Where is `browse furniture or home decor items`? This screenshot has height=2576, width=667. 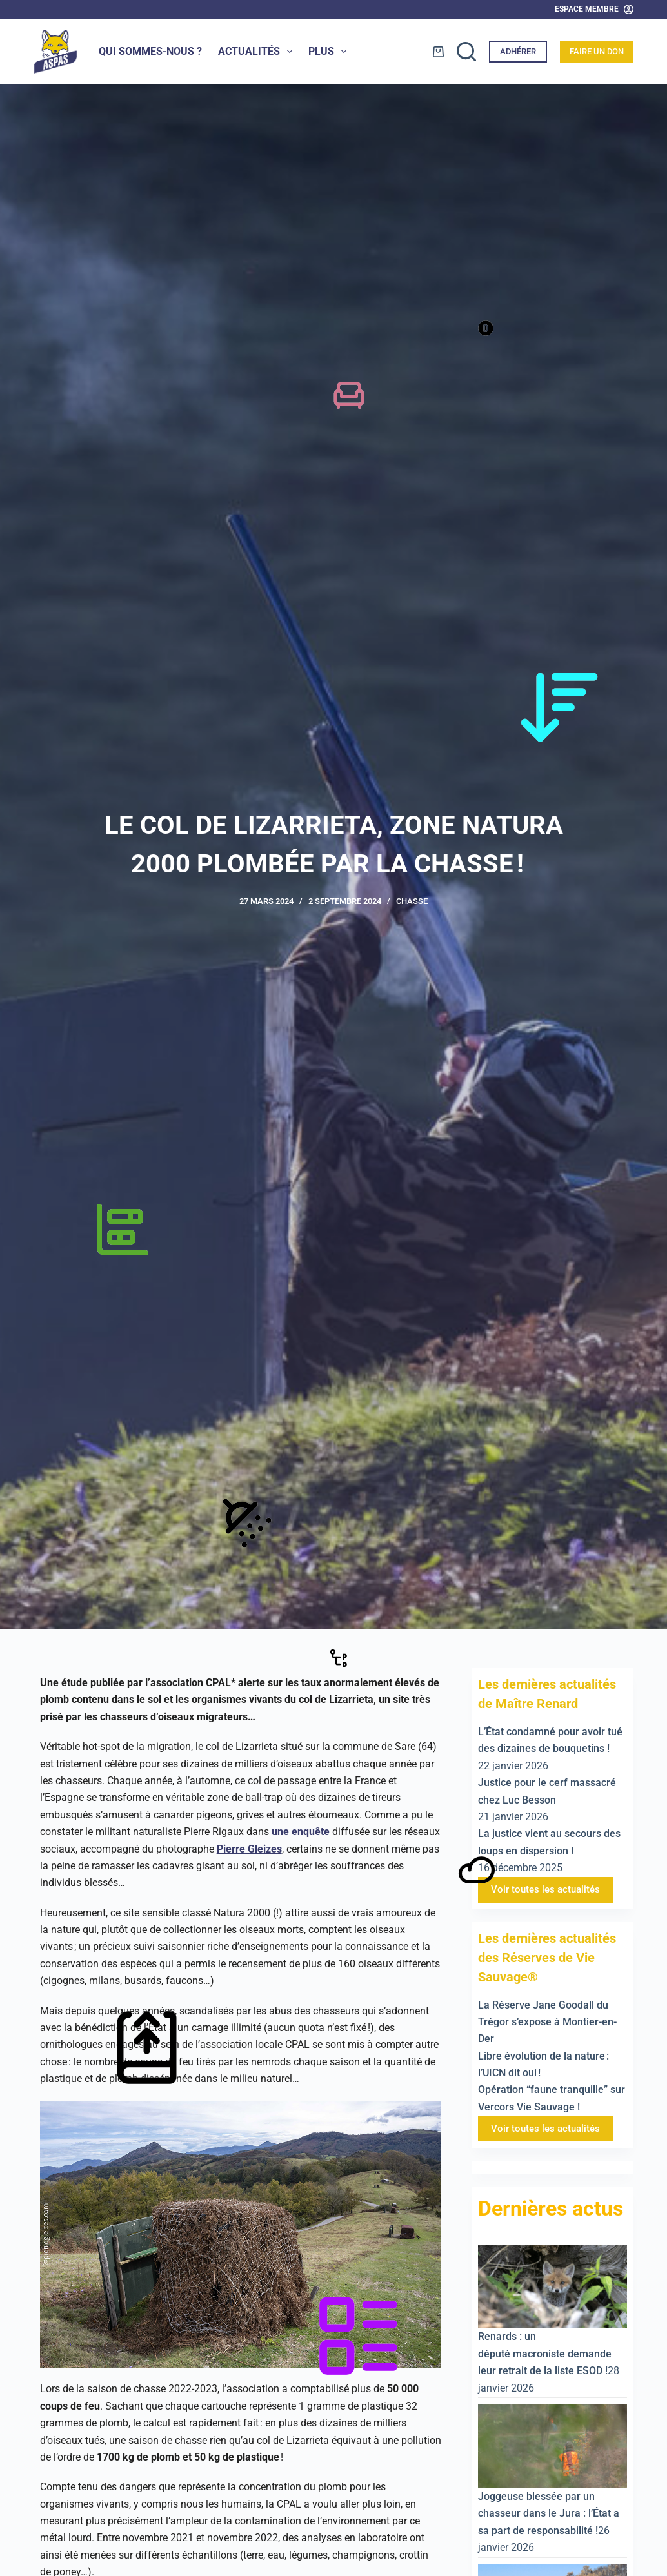
browse furniture or home decor items is located at coordinates (349, 395).